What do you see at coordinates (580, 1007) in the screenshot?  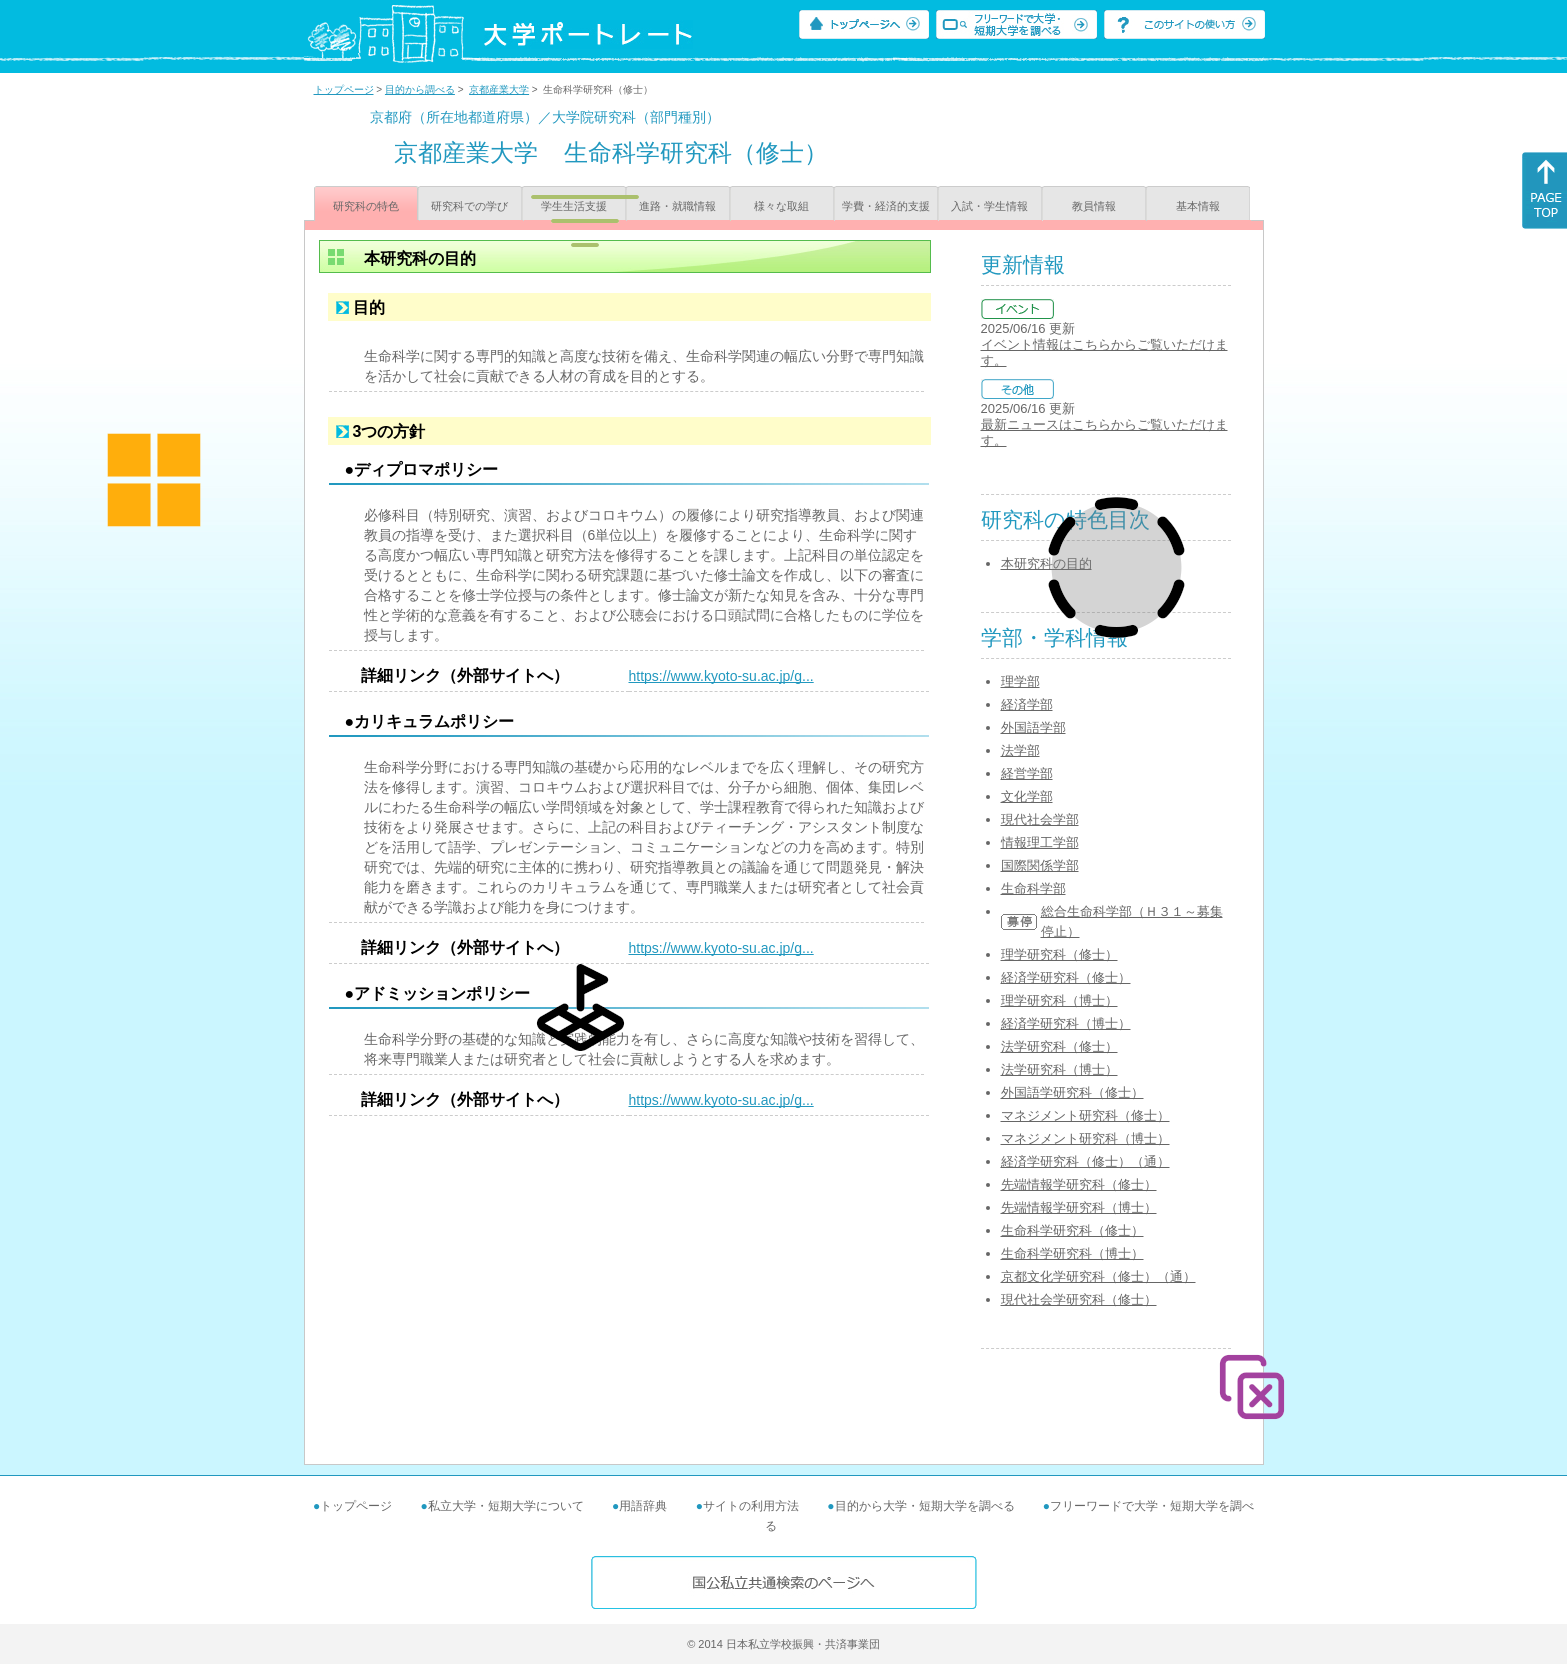 I see `view land plot or parcel details` at bounding box center [580, 1007].